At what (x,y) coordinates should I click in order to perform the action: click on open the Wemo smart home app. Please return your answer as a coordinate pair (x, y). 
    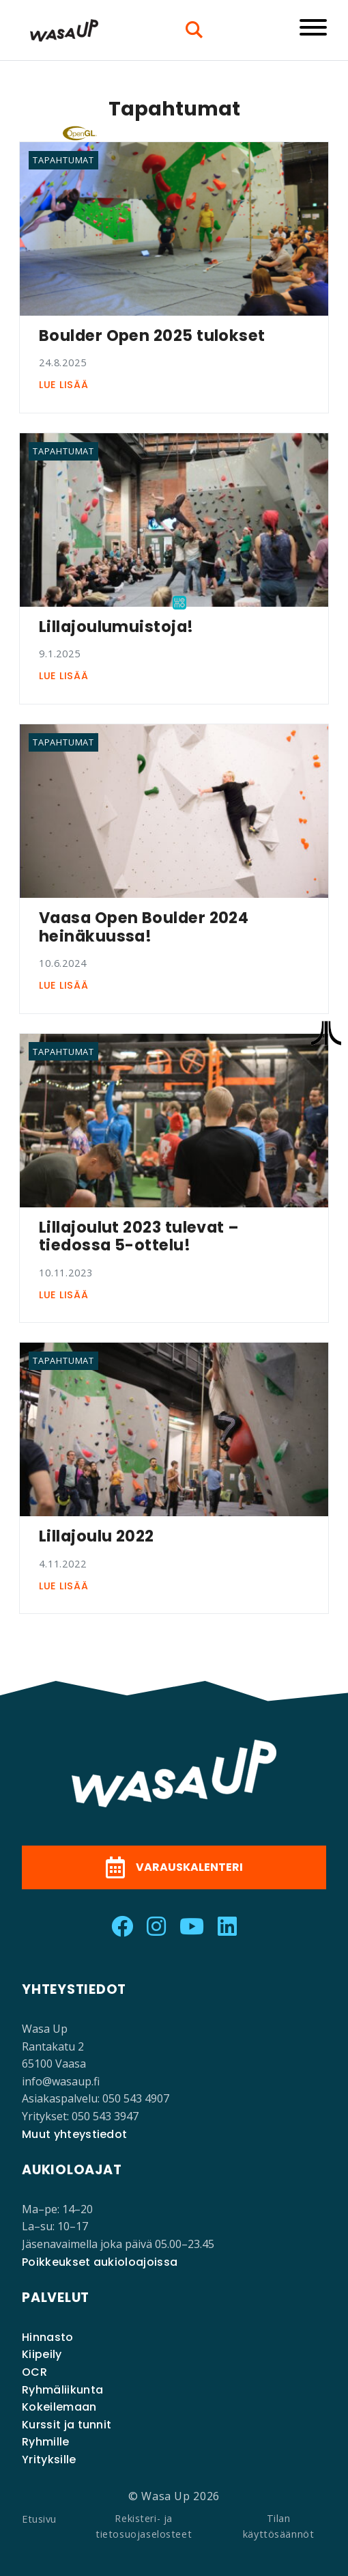
    Looking at the image, I should click on (179, 603).